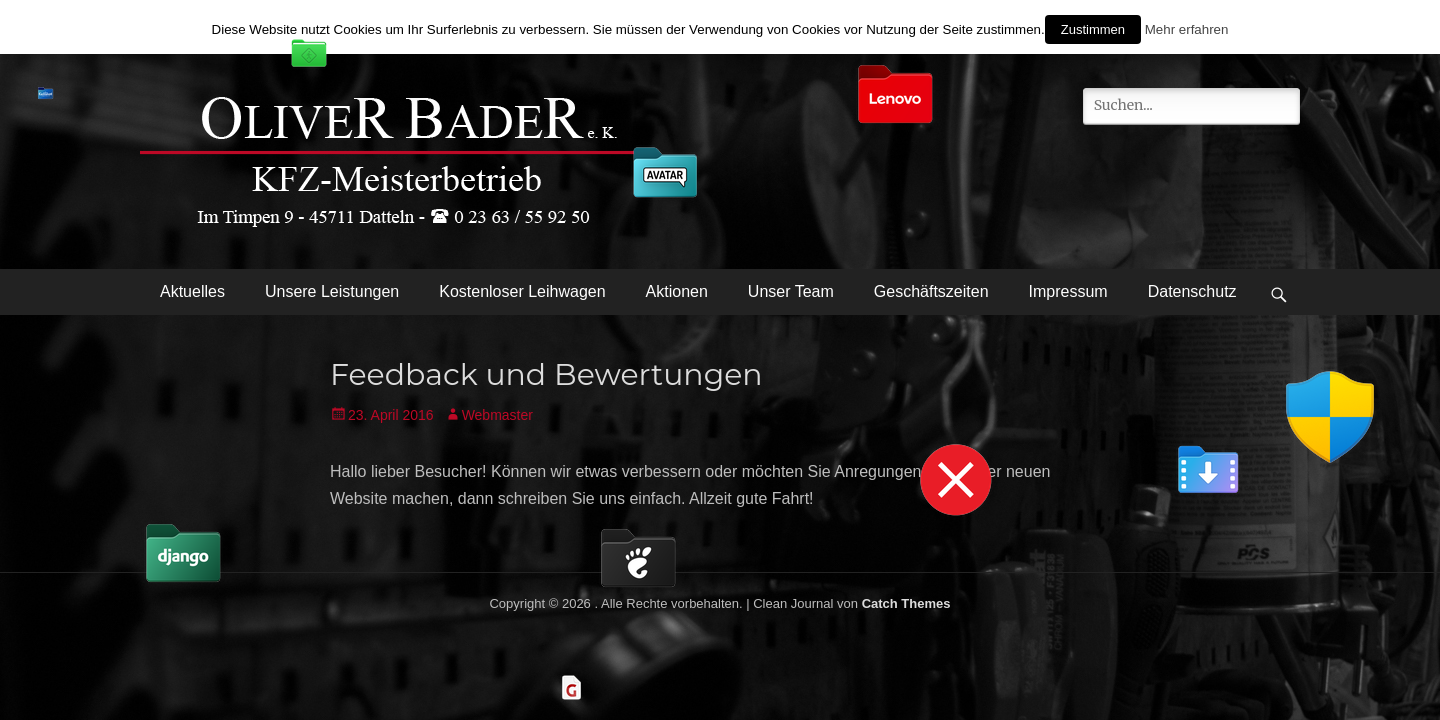 The height and width of the screenshot is (720, 1440). Describe the element at coordinates (183, 555) in the screenshot. I see `open django project folder` at that location.